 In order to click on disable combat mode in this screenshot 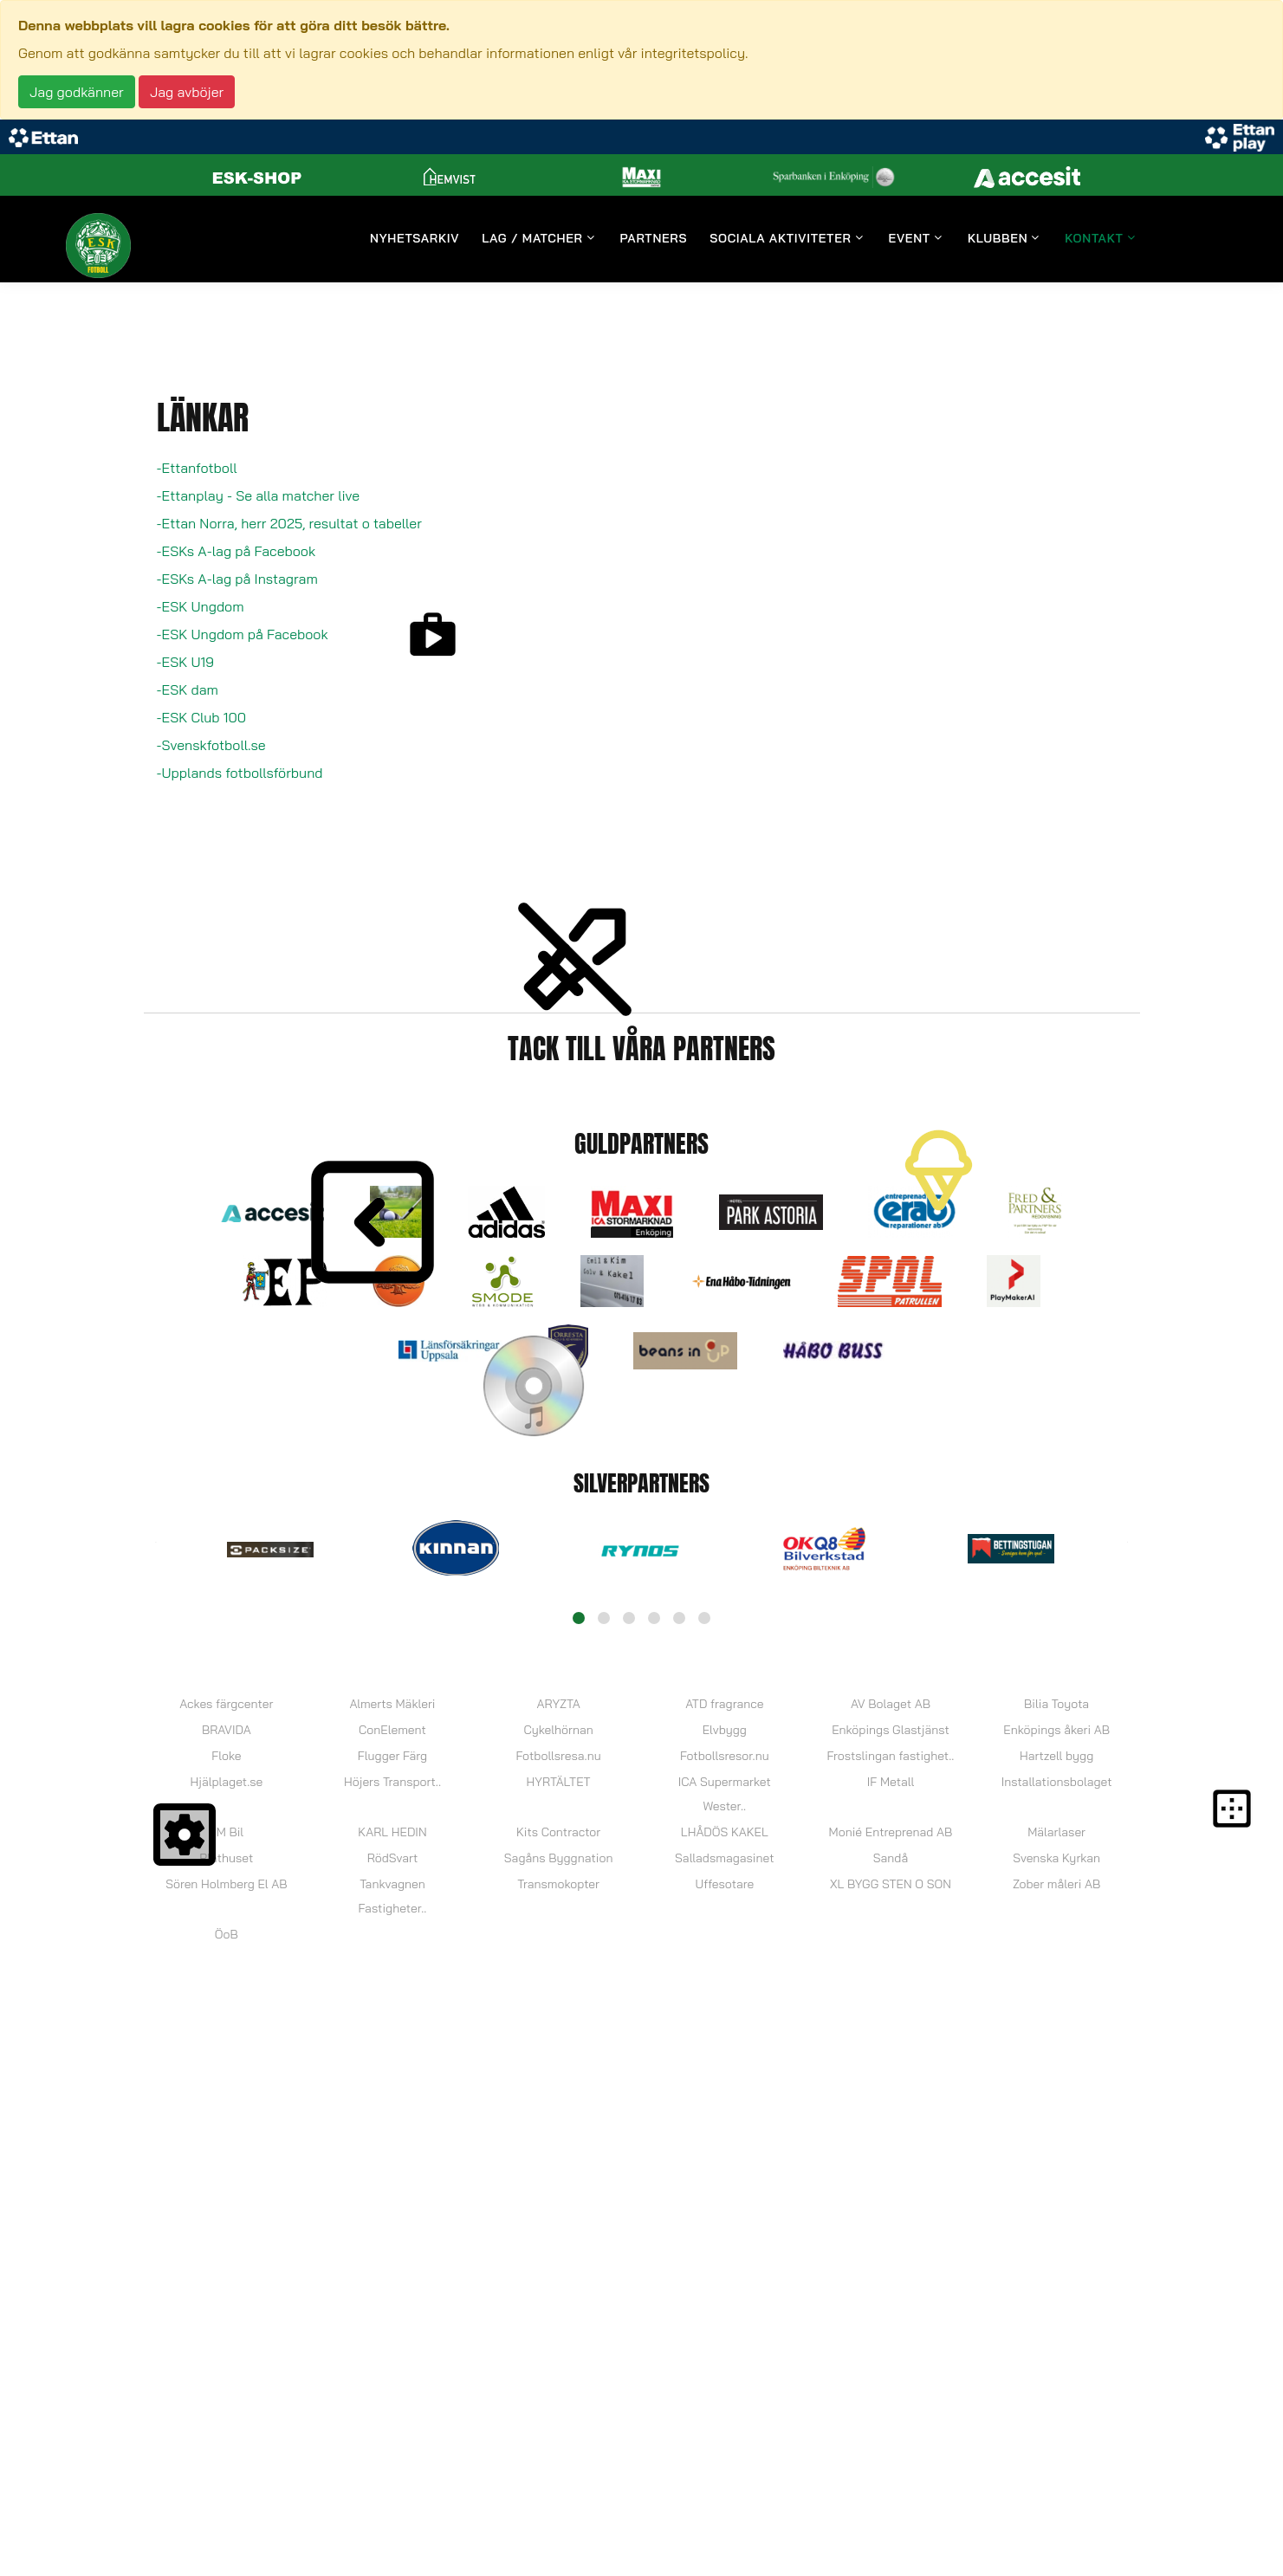, I will do `click(574, 959)`.